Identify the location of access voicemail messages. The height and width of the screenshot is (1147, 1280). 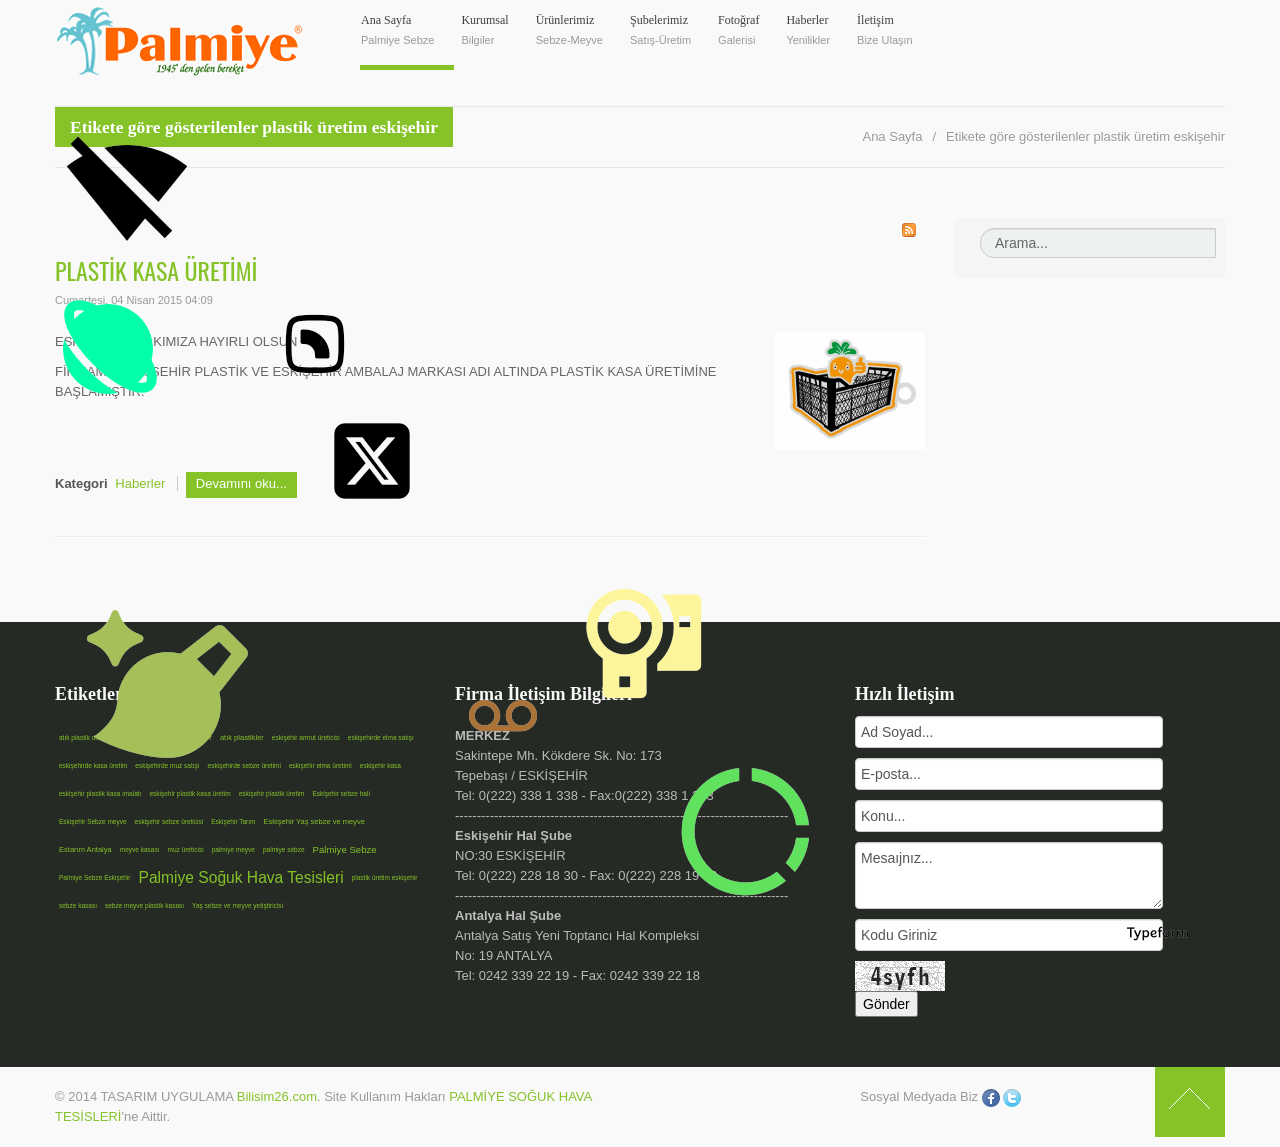
(503, 717).